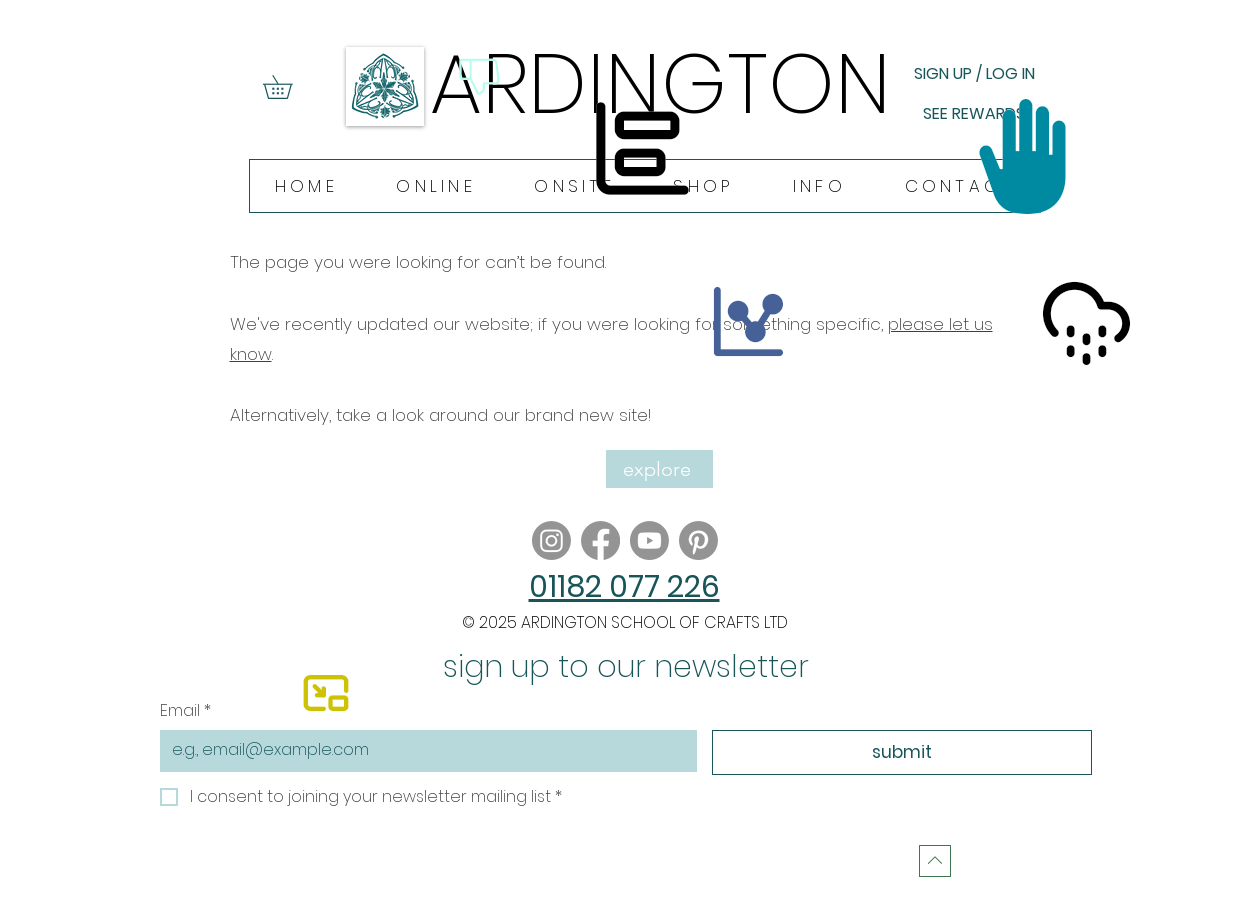 This screenshot has width=1251, height=897. I want to click on view analytics or statistics, so click(642, 148).